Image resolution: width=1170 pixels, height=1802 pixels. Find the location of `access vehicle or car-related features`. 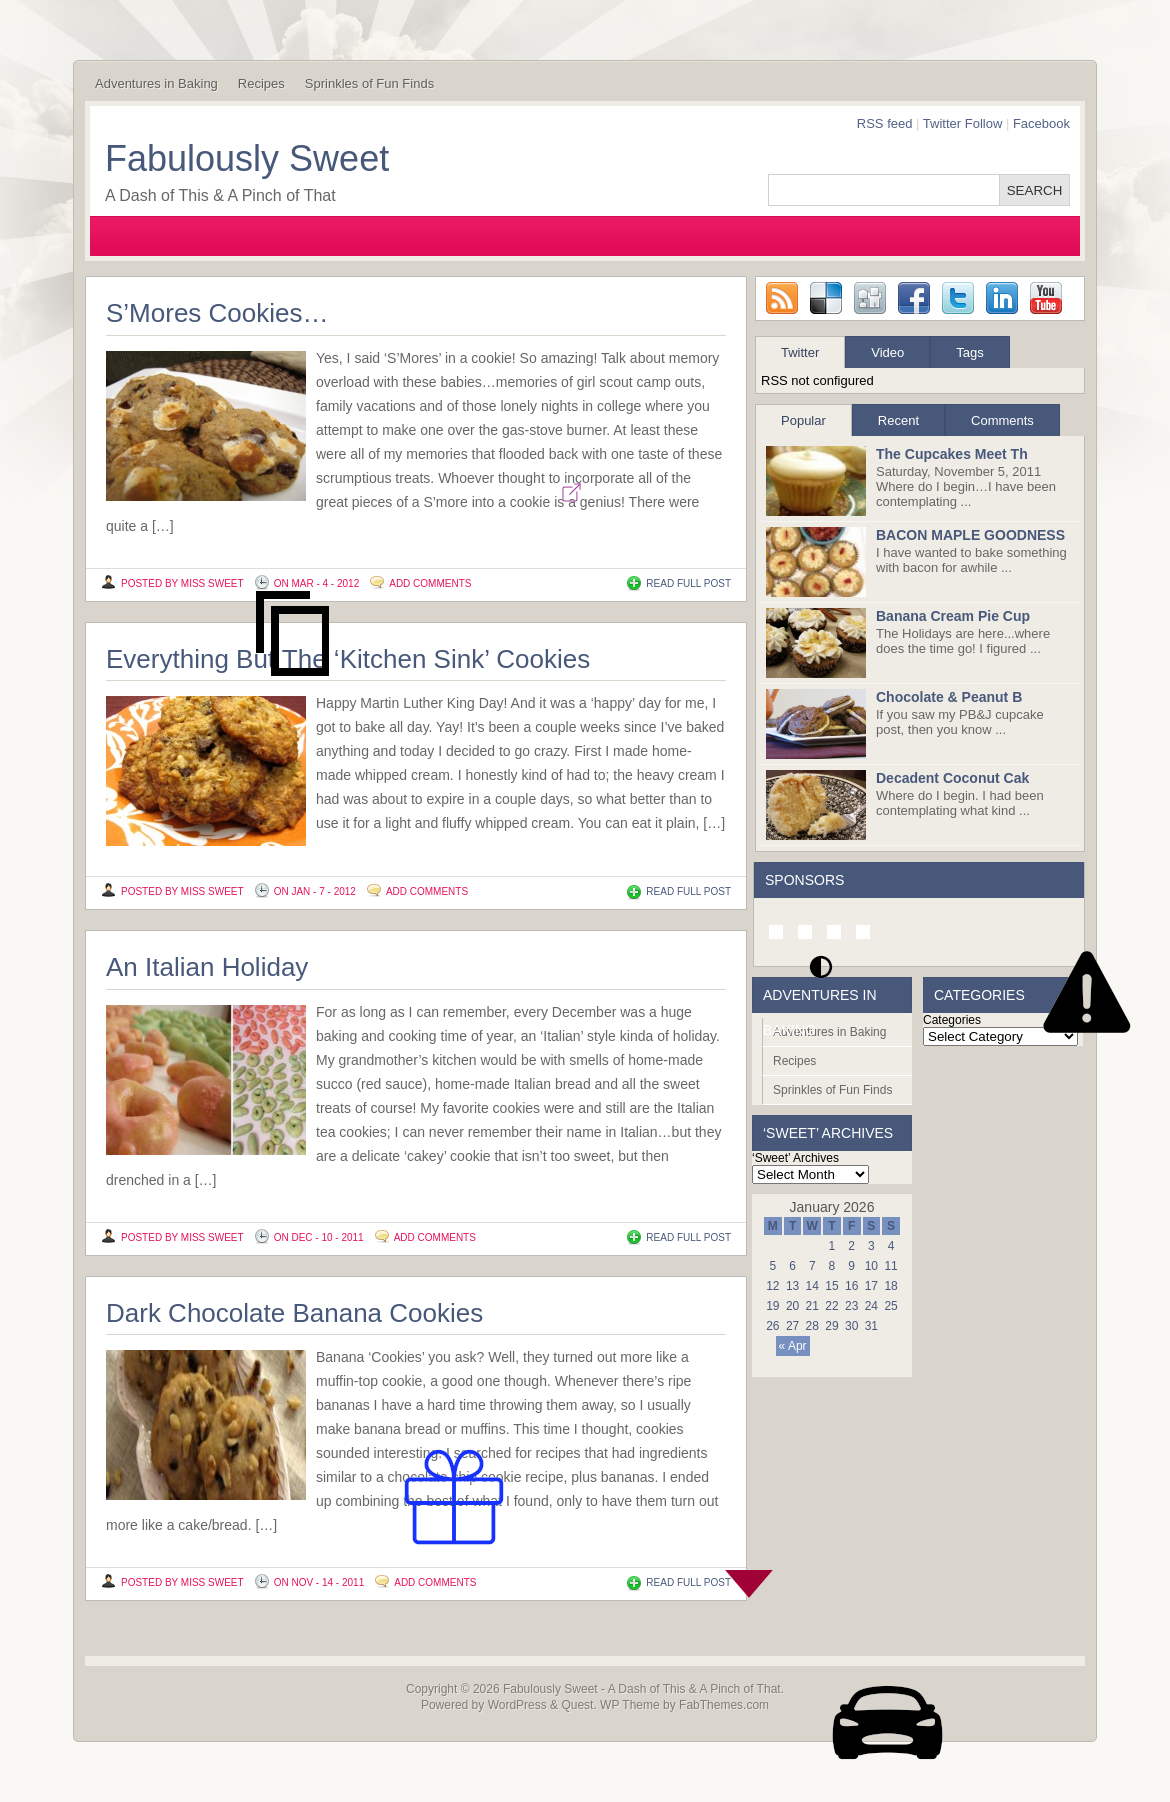

access vehicle or car-related features is located at coordinates (887, 1722).